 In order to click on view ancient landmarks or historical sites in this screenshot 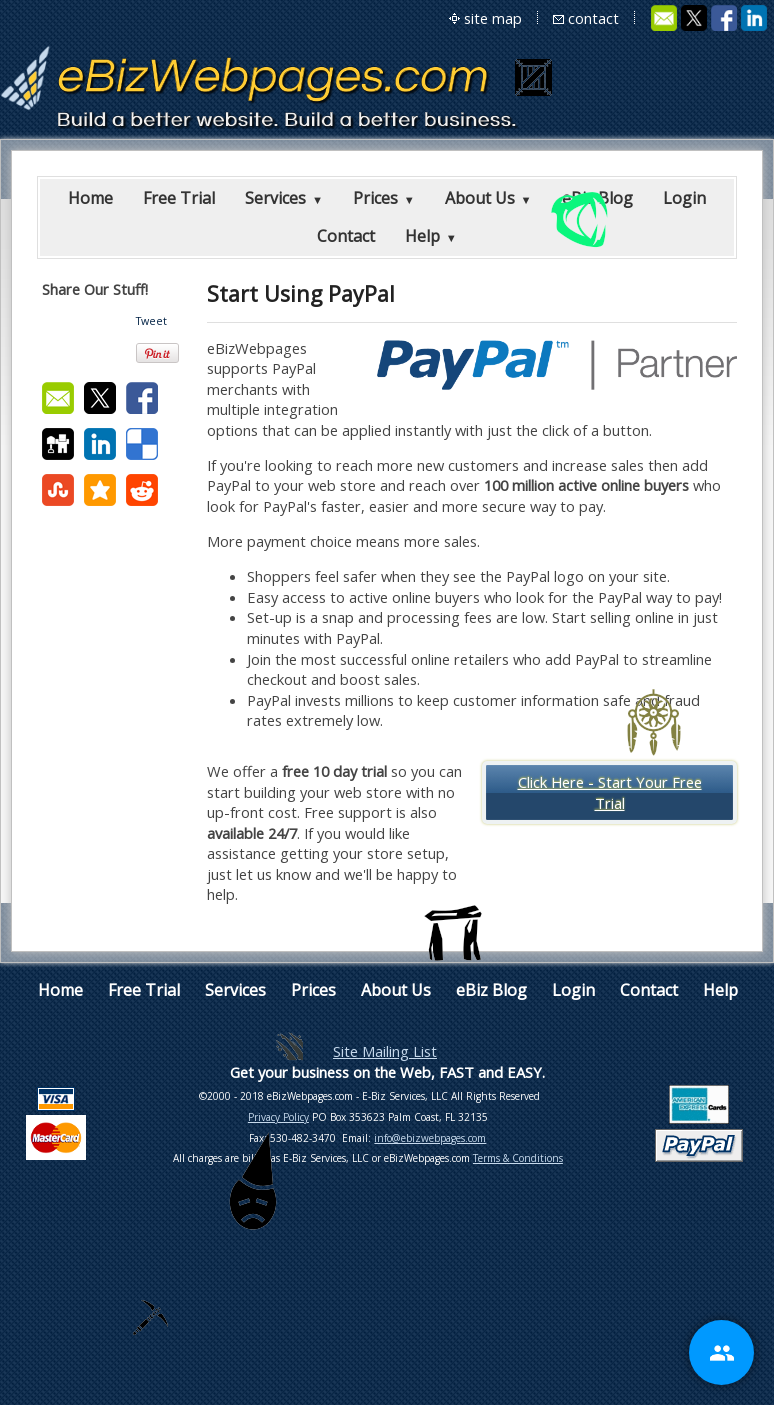, I will do `click(453, 933)`.